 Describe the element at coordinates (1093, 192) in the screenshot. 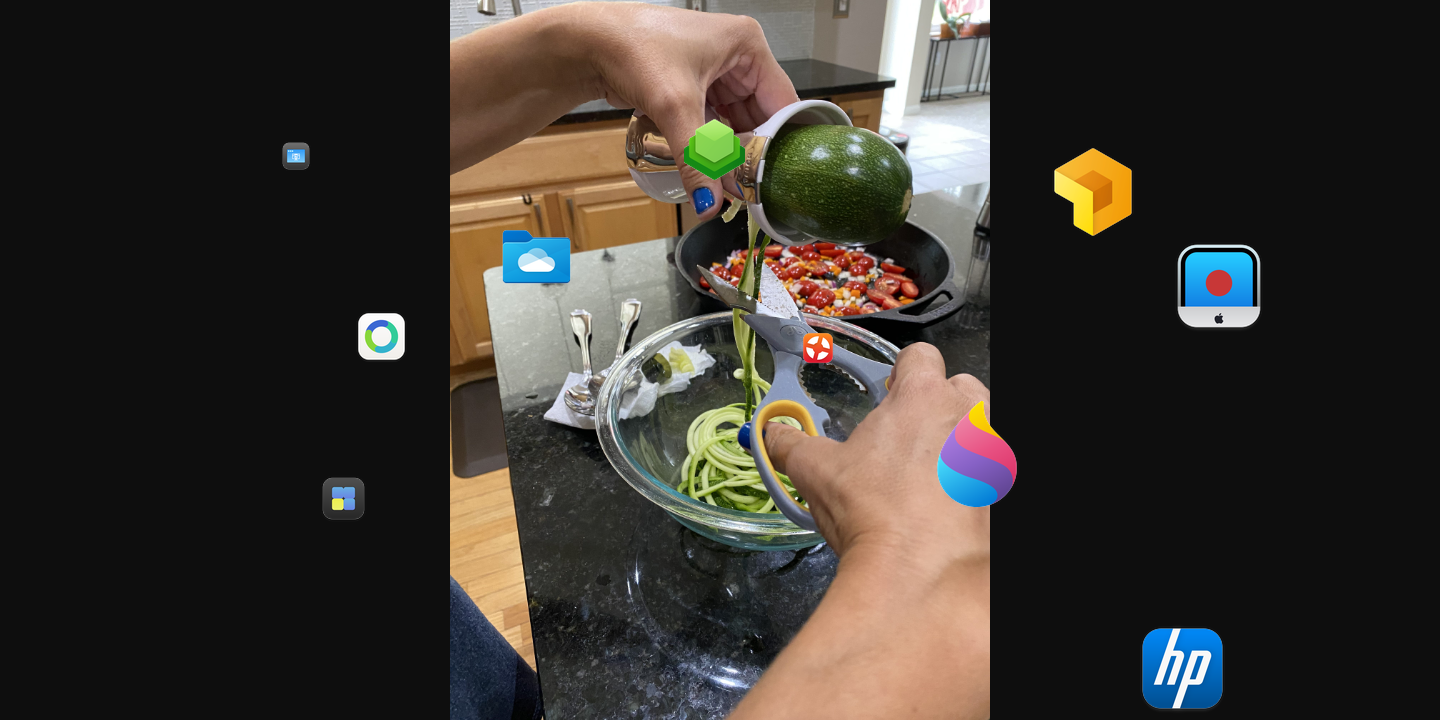

I see `import data or files into an application` at that location.